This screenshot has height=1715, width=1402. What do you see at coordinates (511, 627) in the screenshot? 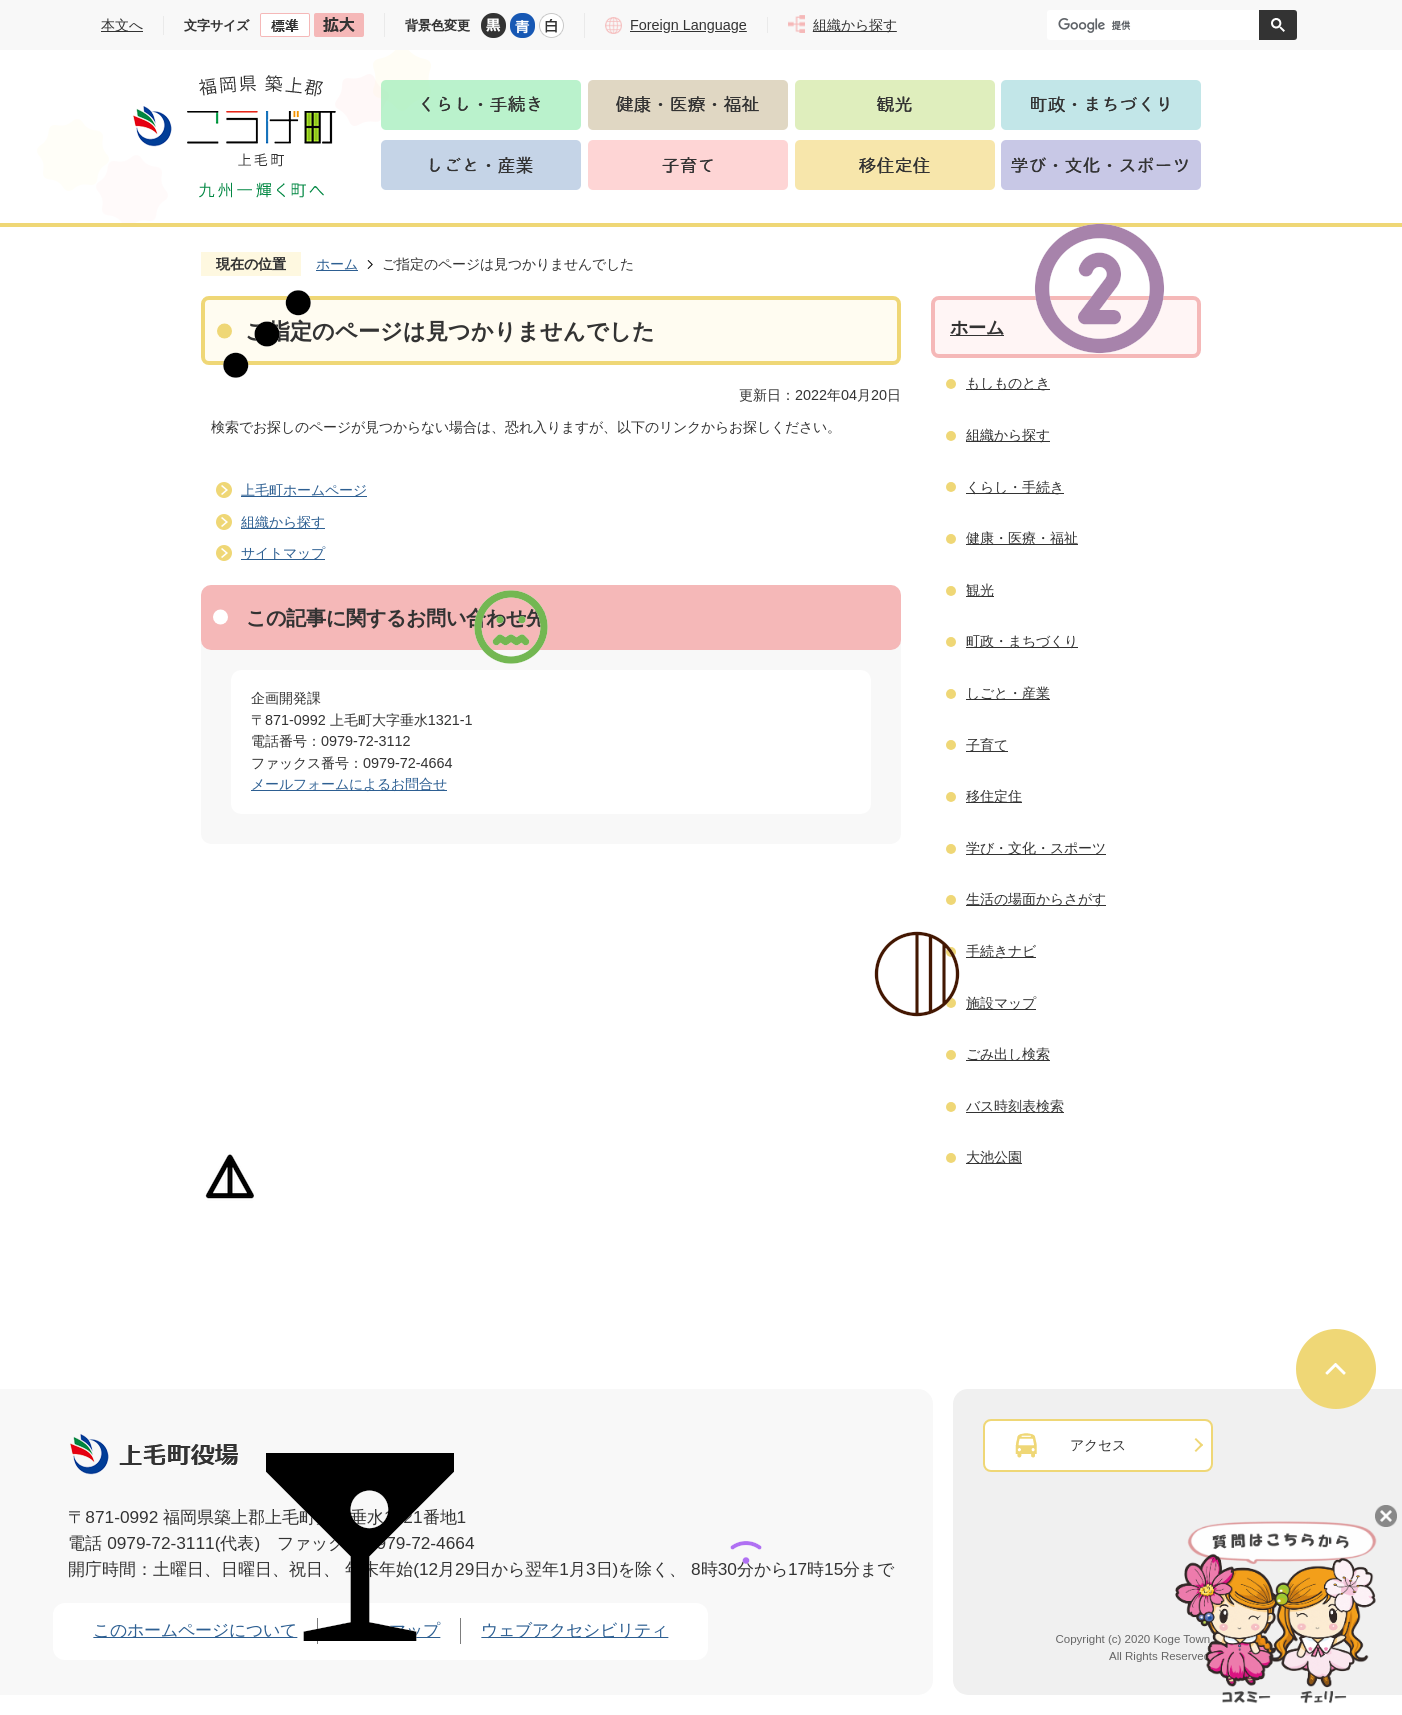
I see `report feeling unwell or sick` at bounding box center [511, 627].